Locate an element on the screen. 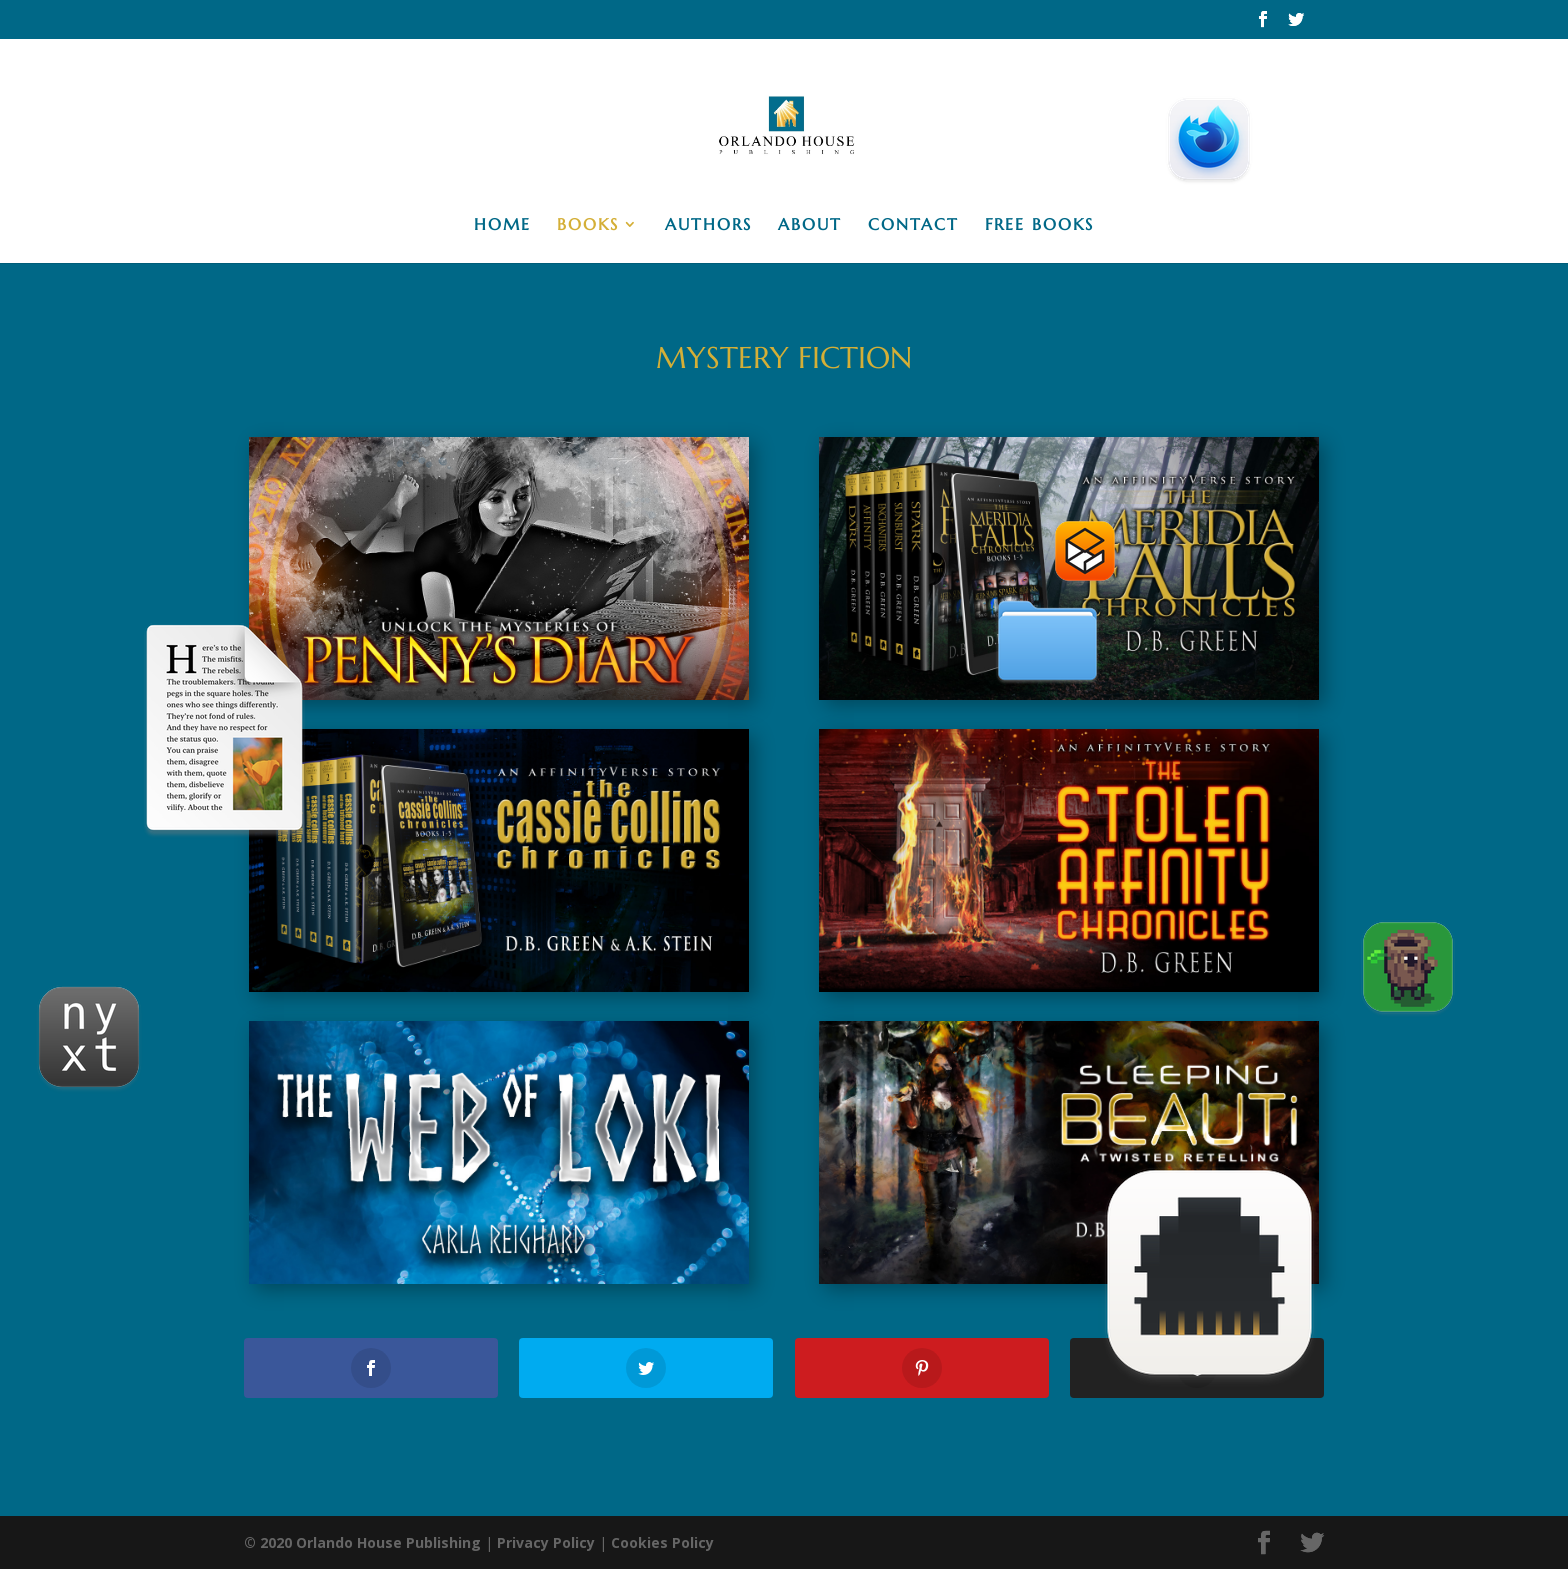  configure DSL network connection settings is located at coordinates (1209, 1272).